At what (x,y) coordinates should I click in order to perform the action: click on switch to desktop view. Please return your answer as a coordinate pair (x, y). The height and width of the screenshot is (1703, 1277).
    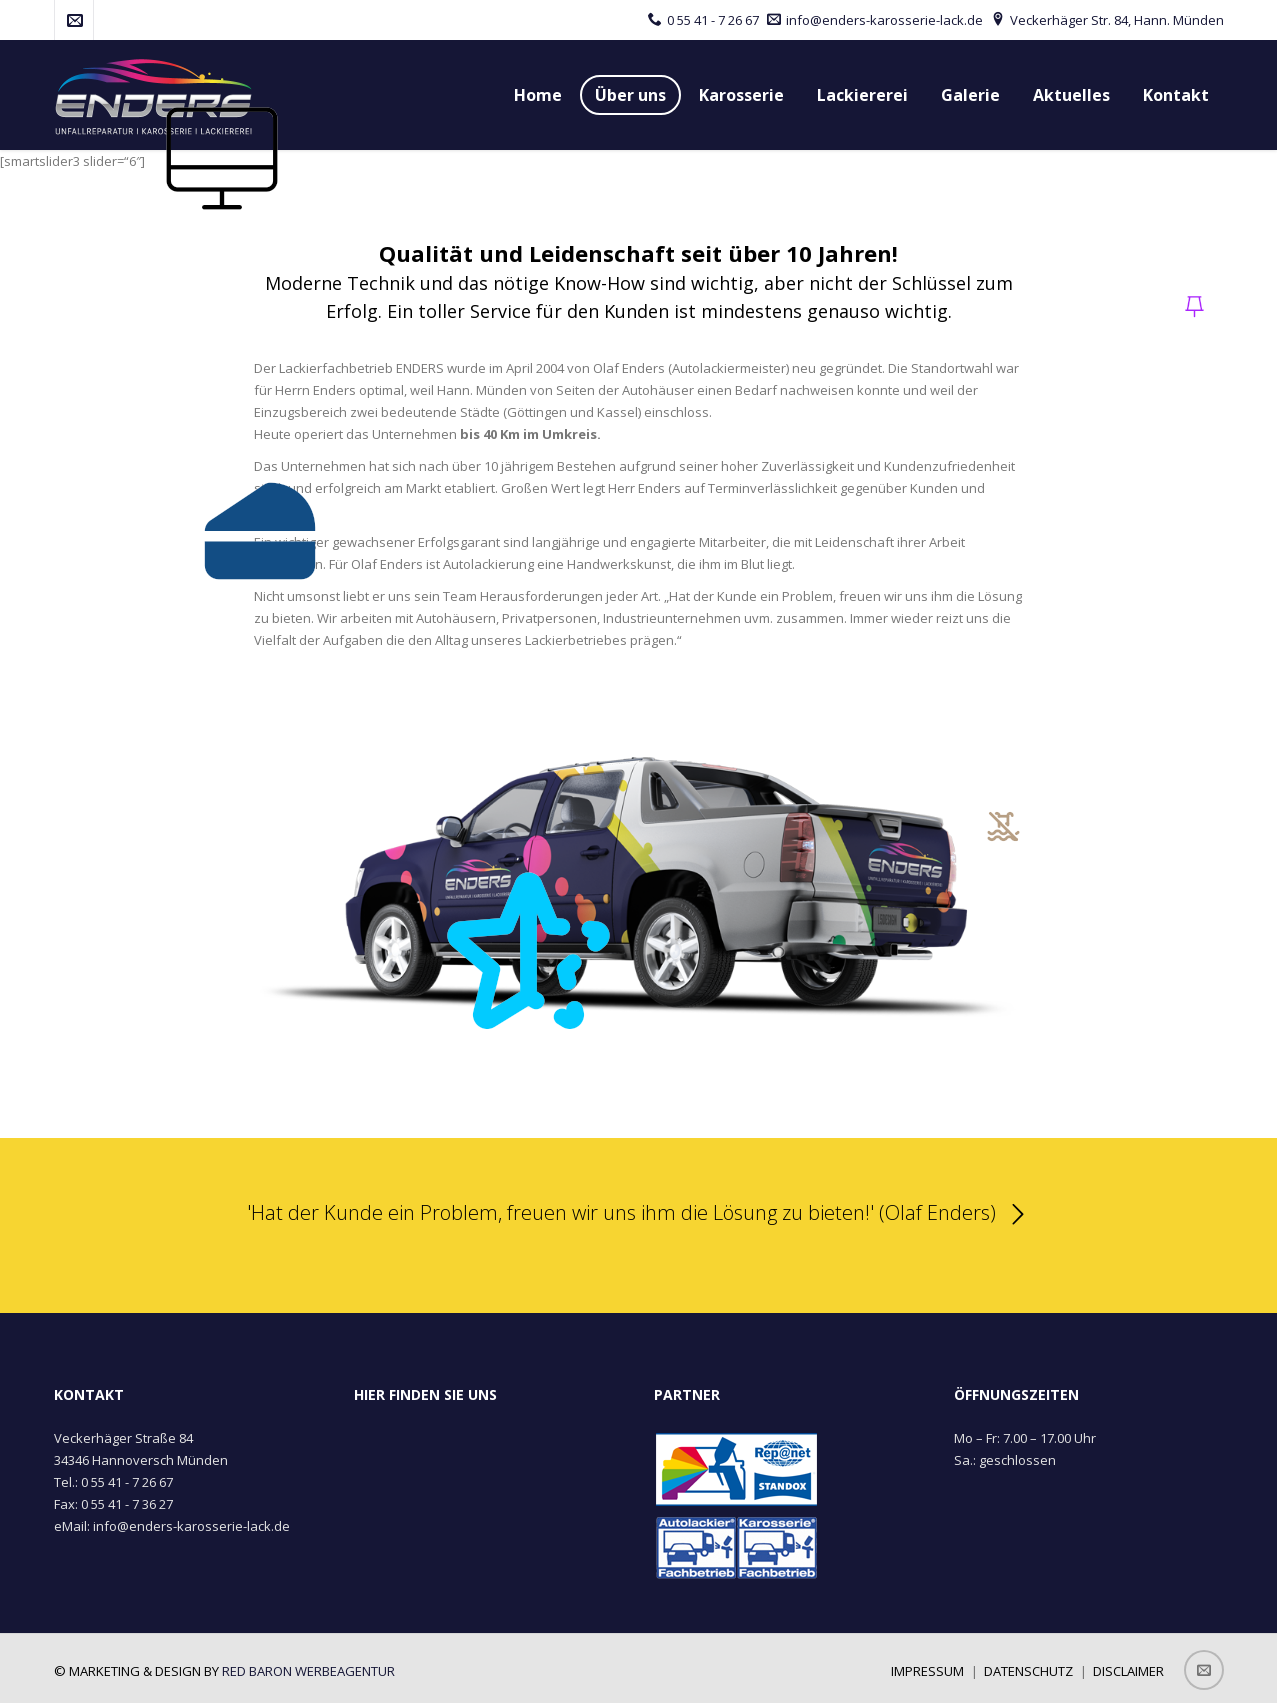
    Looking at the image, I should click on (222, 154).